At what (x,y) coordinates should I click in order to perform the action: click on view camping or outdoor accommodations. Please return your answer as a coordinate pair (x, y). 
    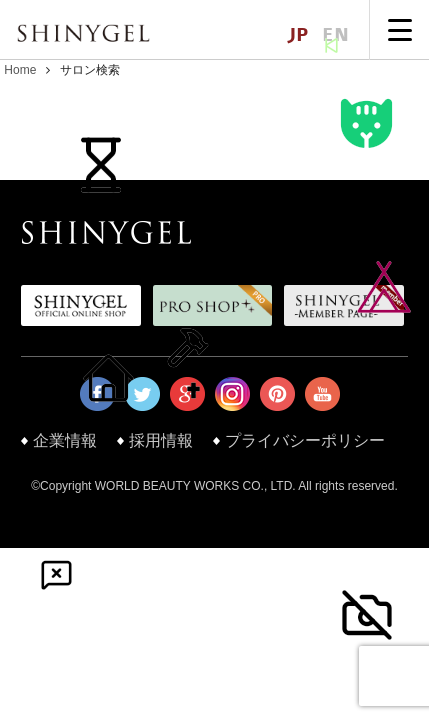
    Looking at the image, I should click on (384, 290).